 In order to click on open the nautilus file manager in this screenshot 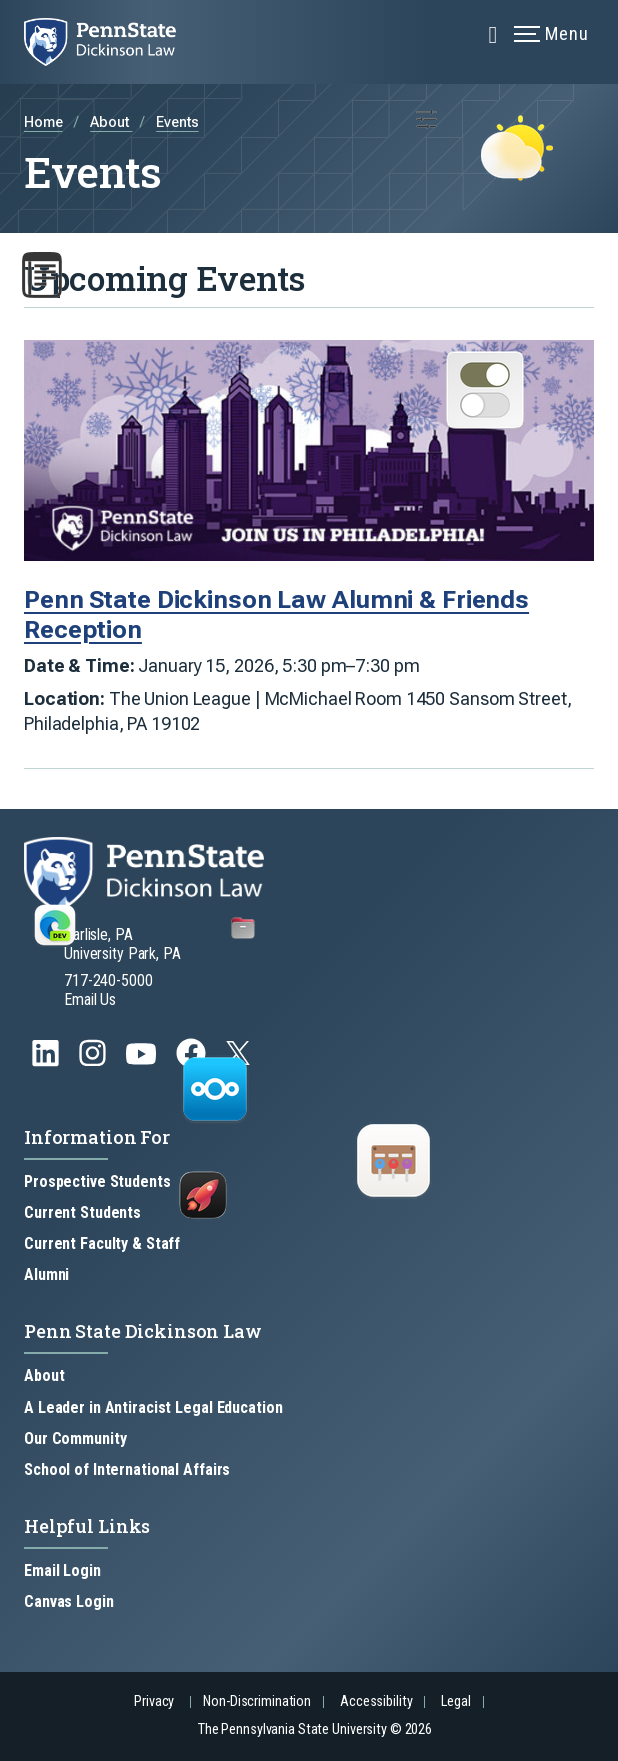, I will do `click(243, 928)`.